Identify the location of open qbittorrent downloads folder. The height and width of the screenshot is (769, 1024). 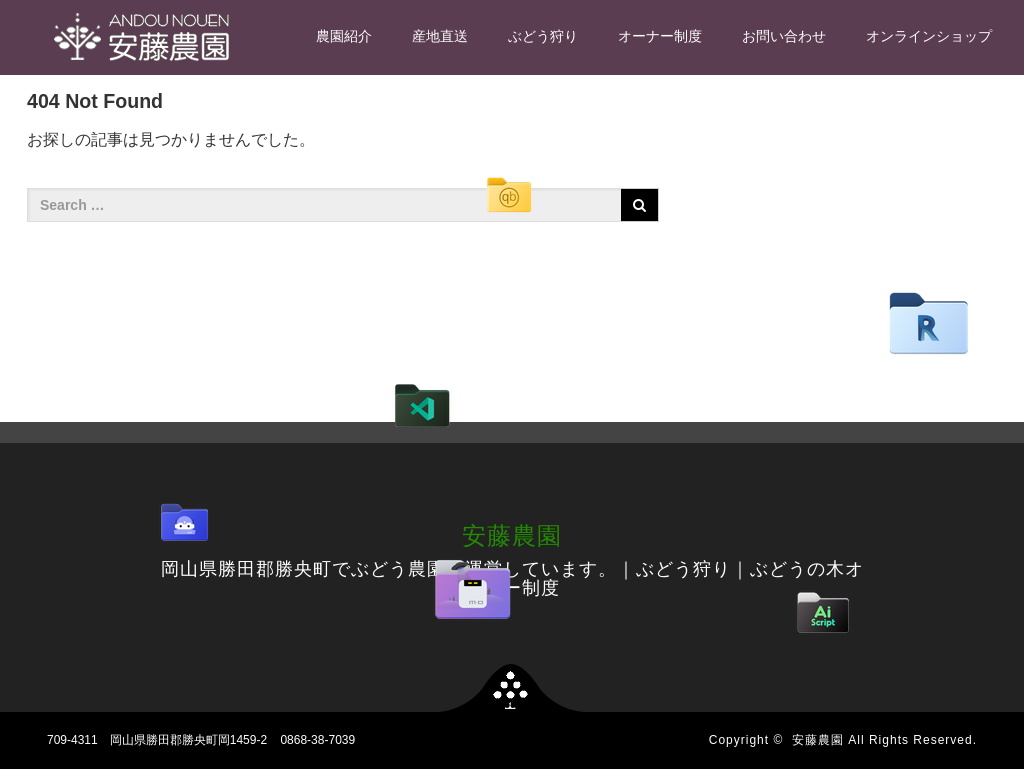
(509, 196).